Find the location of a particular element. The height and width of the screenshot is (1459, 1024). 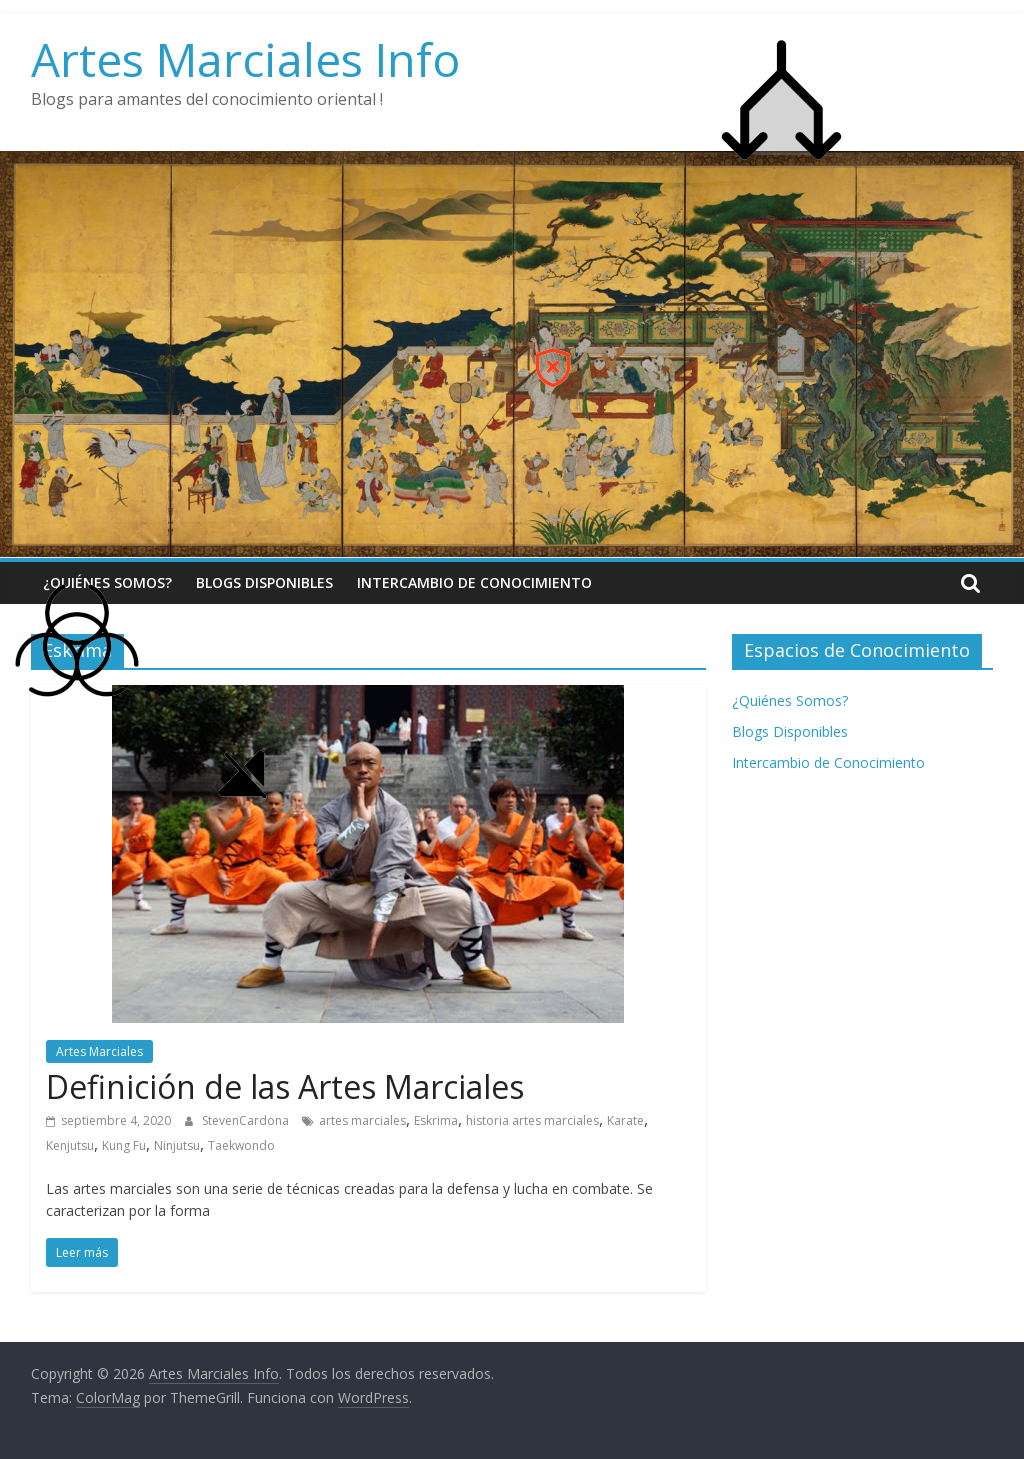

split content into multiple paths is located at coordinates (781, 104).